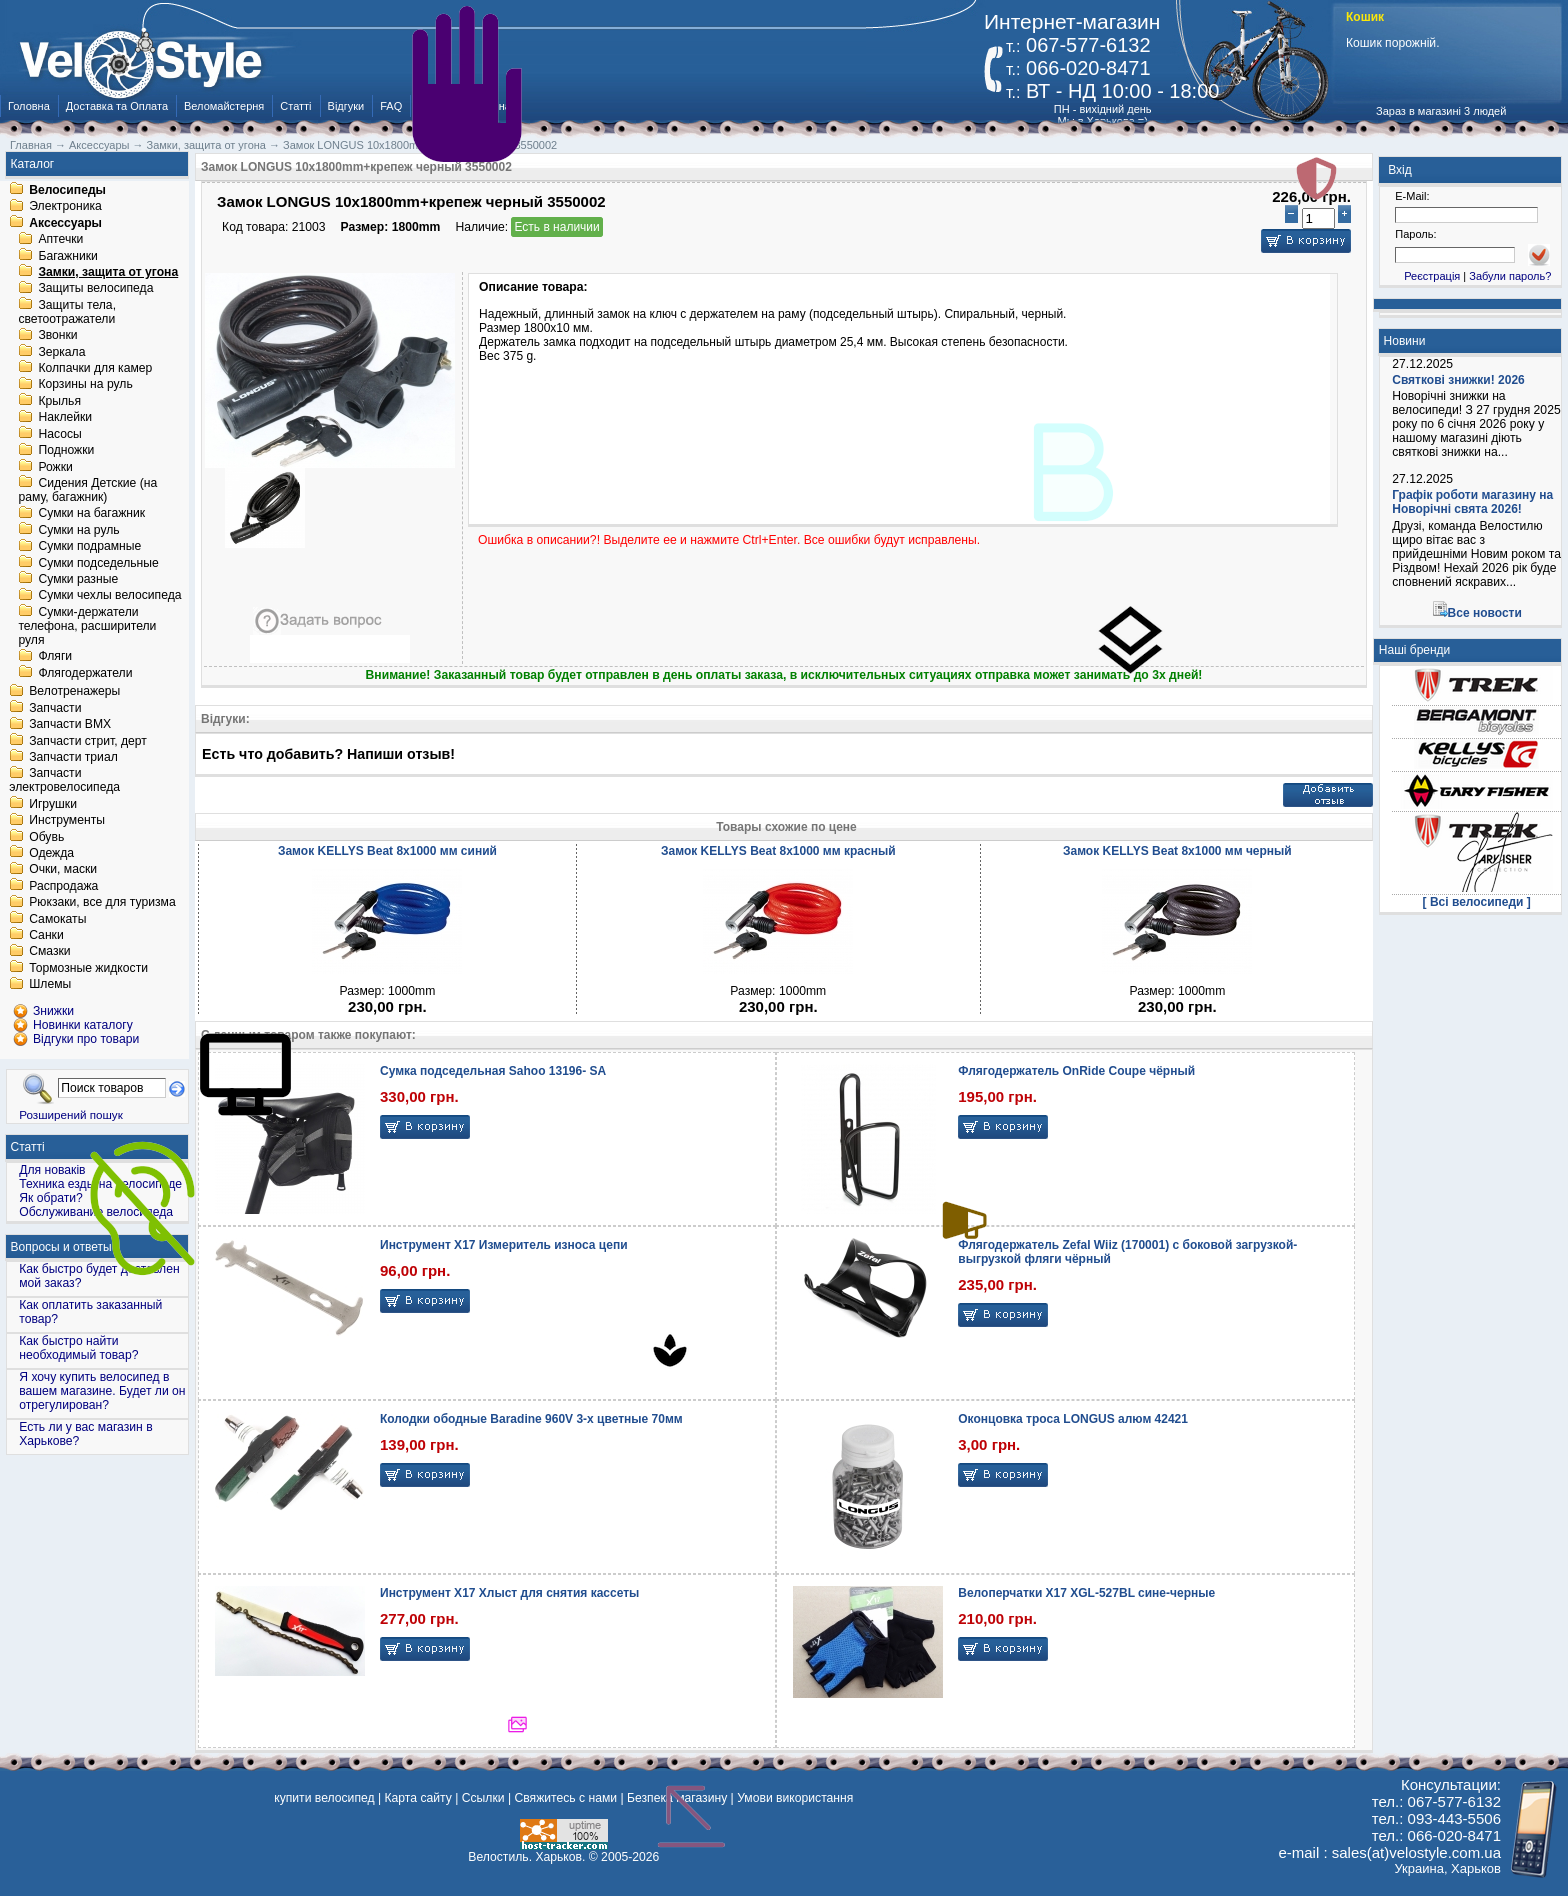  I want to click on make an announcement or broadcast, so click(963, 1222).